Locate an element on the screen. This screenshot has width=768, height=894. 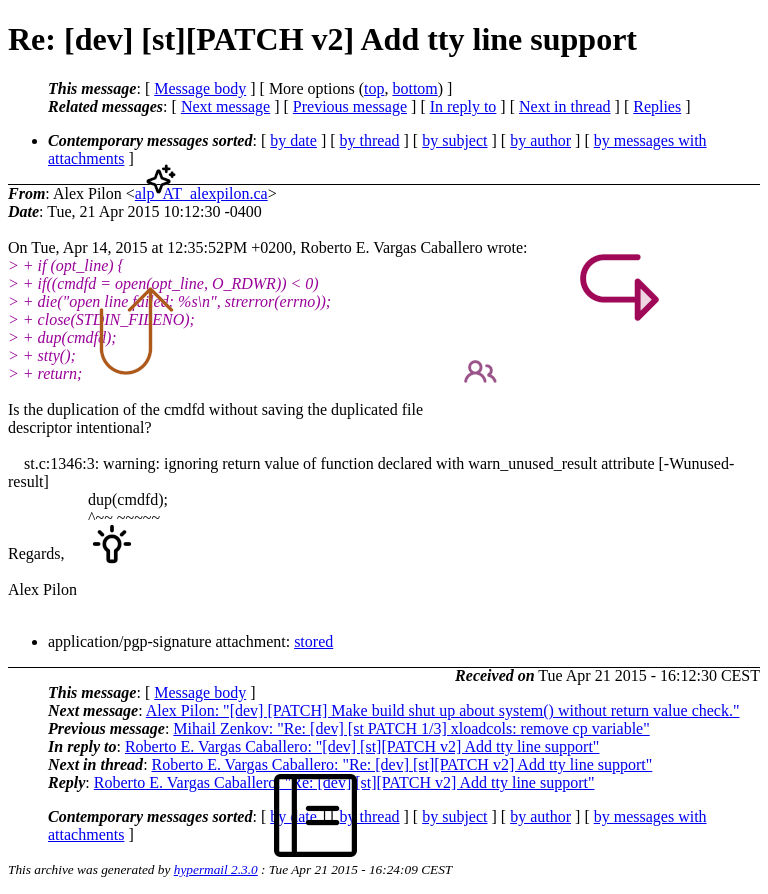
redo or repeat last action is located at coordinates (133, 331).